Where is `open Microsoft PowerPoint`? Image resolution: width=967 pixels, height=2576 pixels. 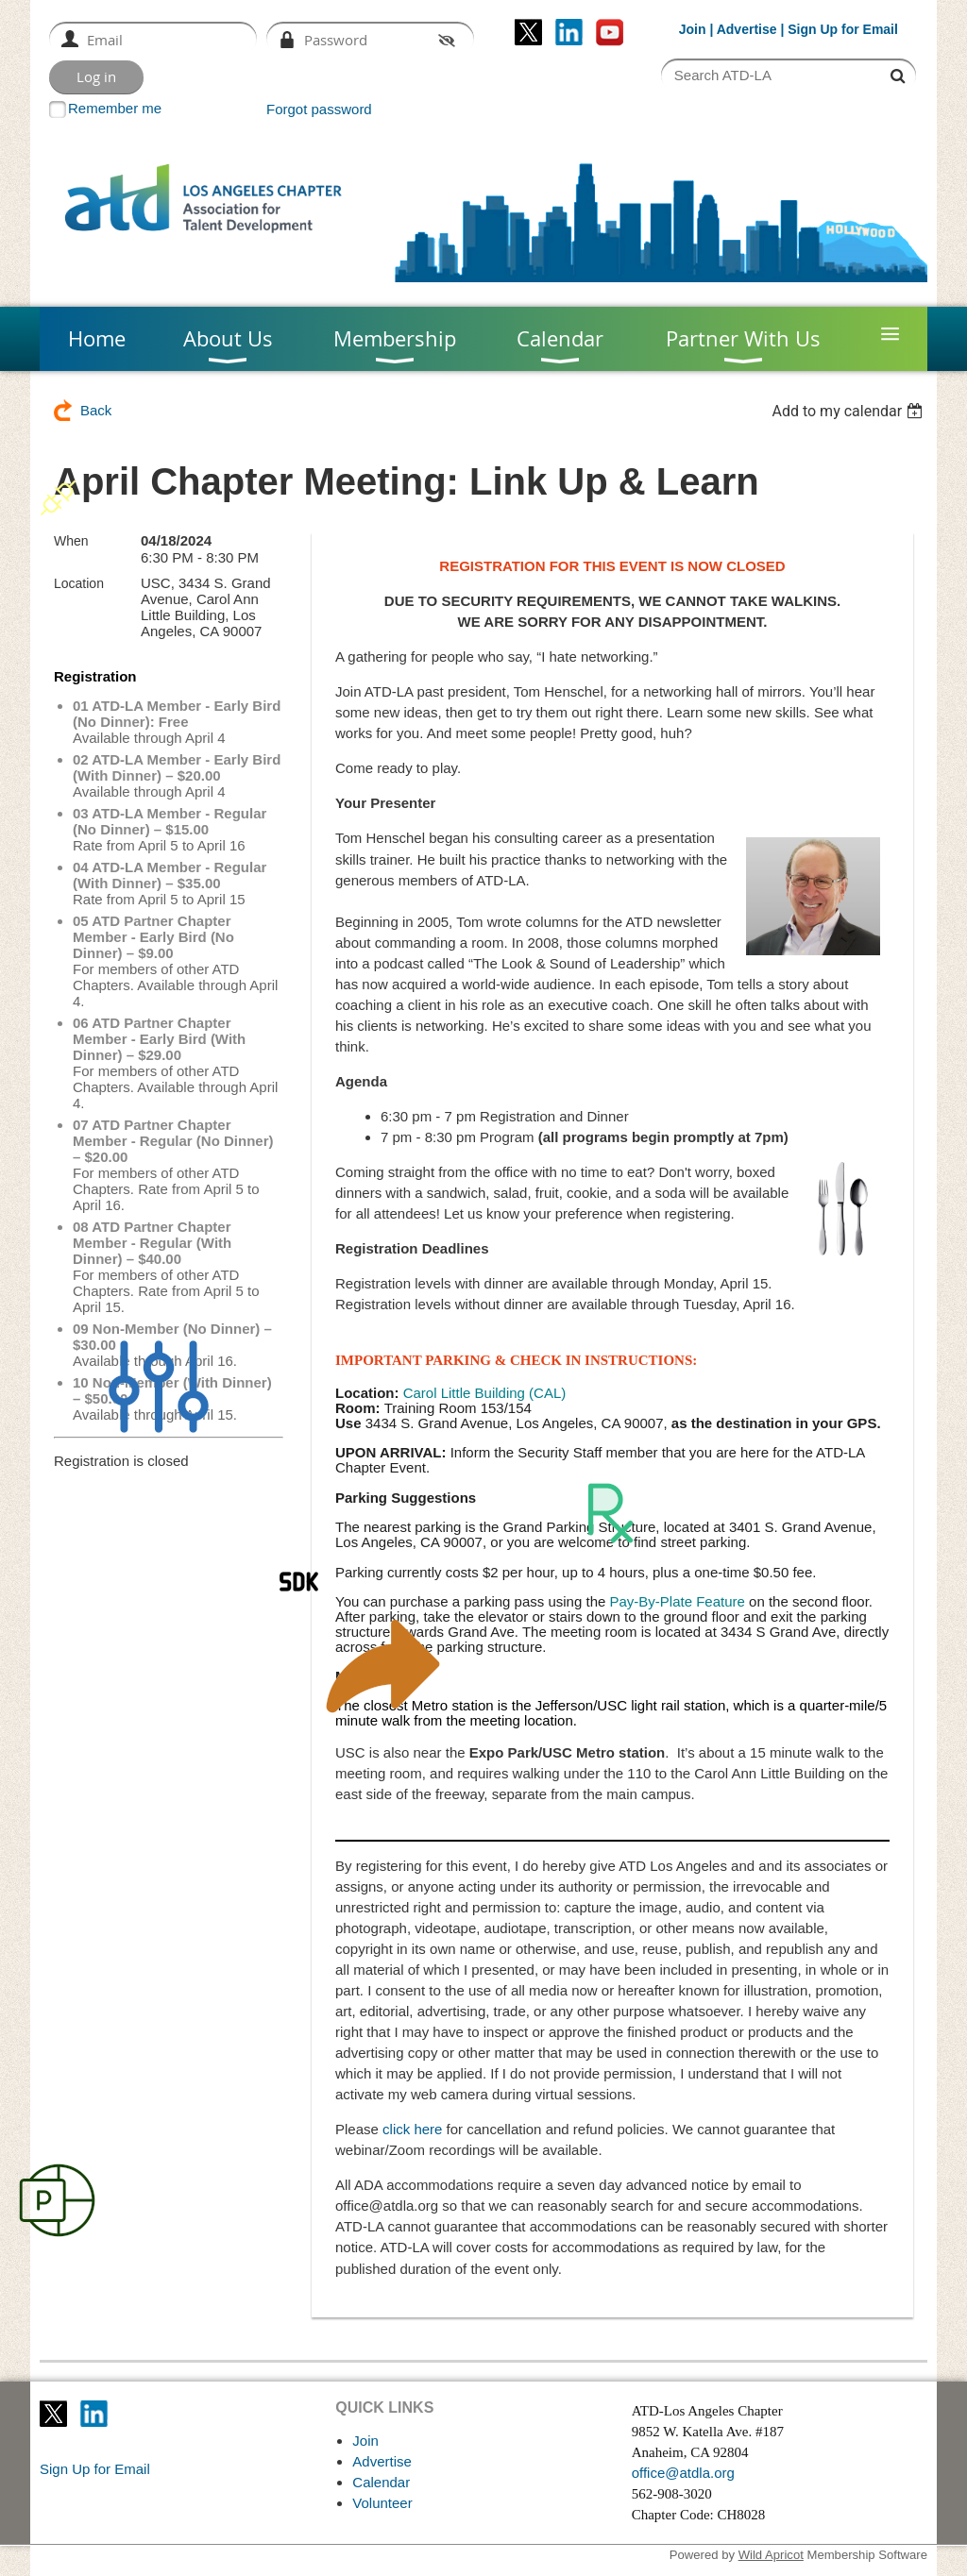 open Microsoft PowerPoint is located at coordinates (56, 2200).